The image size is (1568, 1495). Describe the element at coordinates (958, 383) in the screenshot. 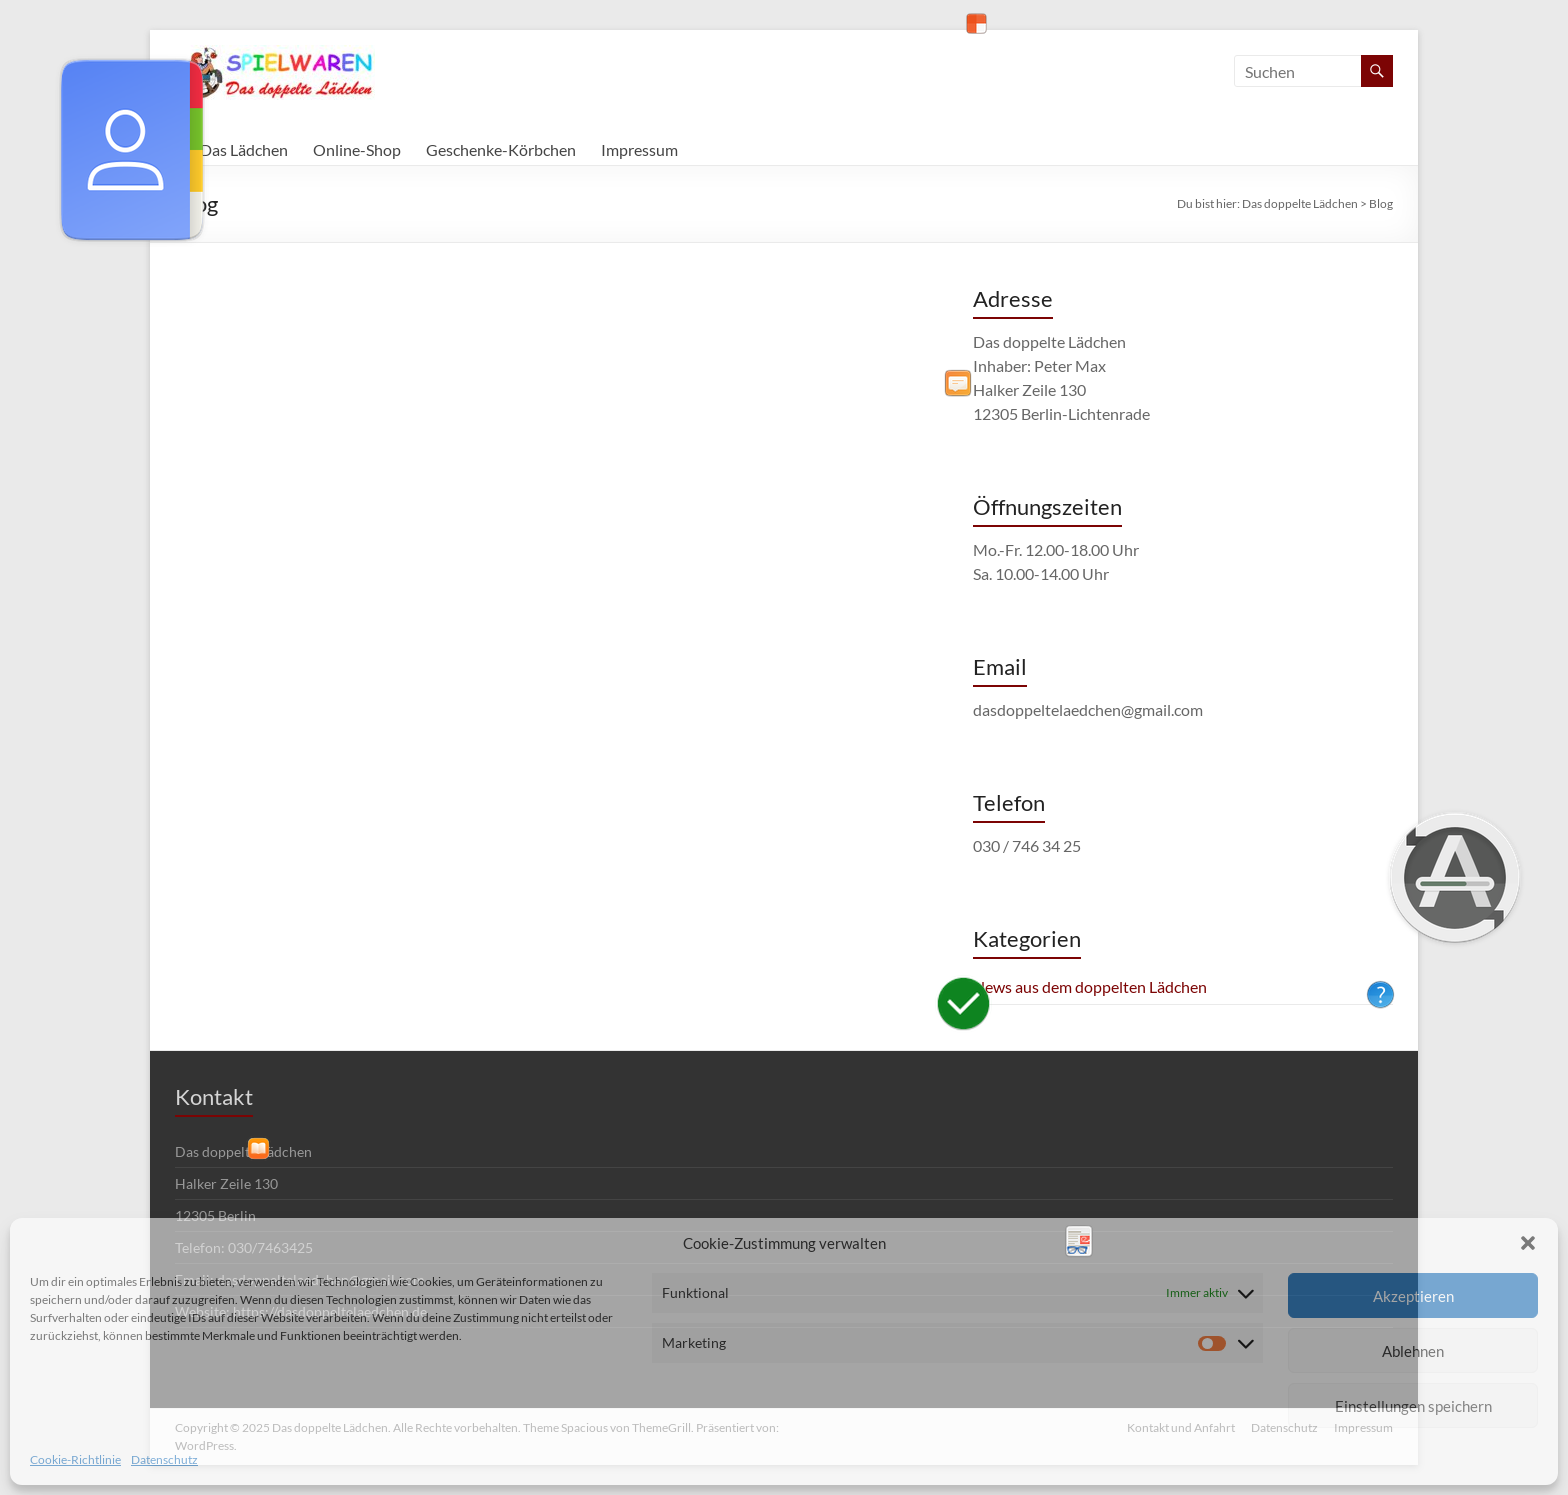

I see `open chatty messaging app` at that location.